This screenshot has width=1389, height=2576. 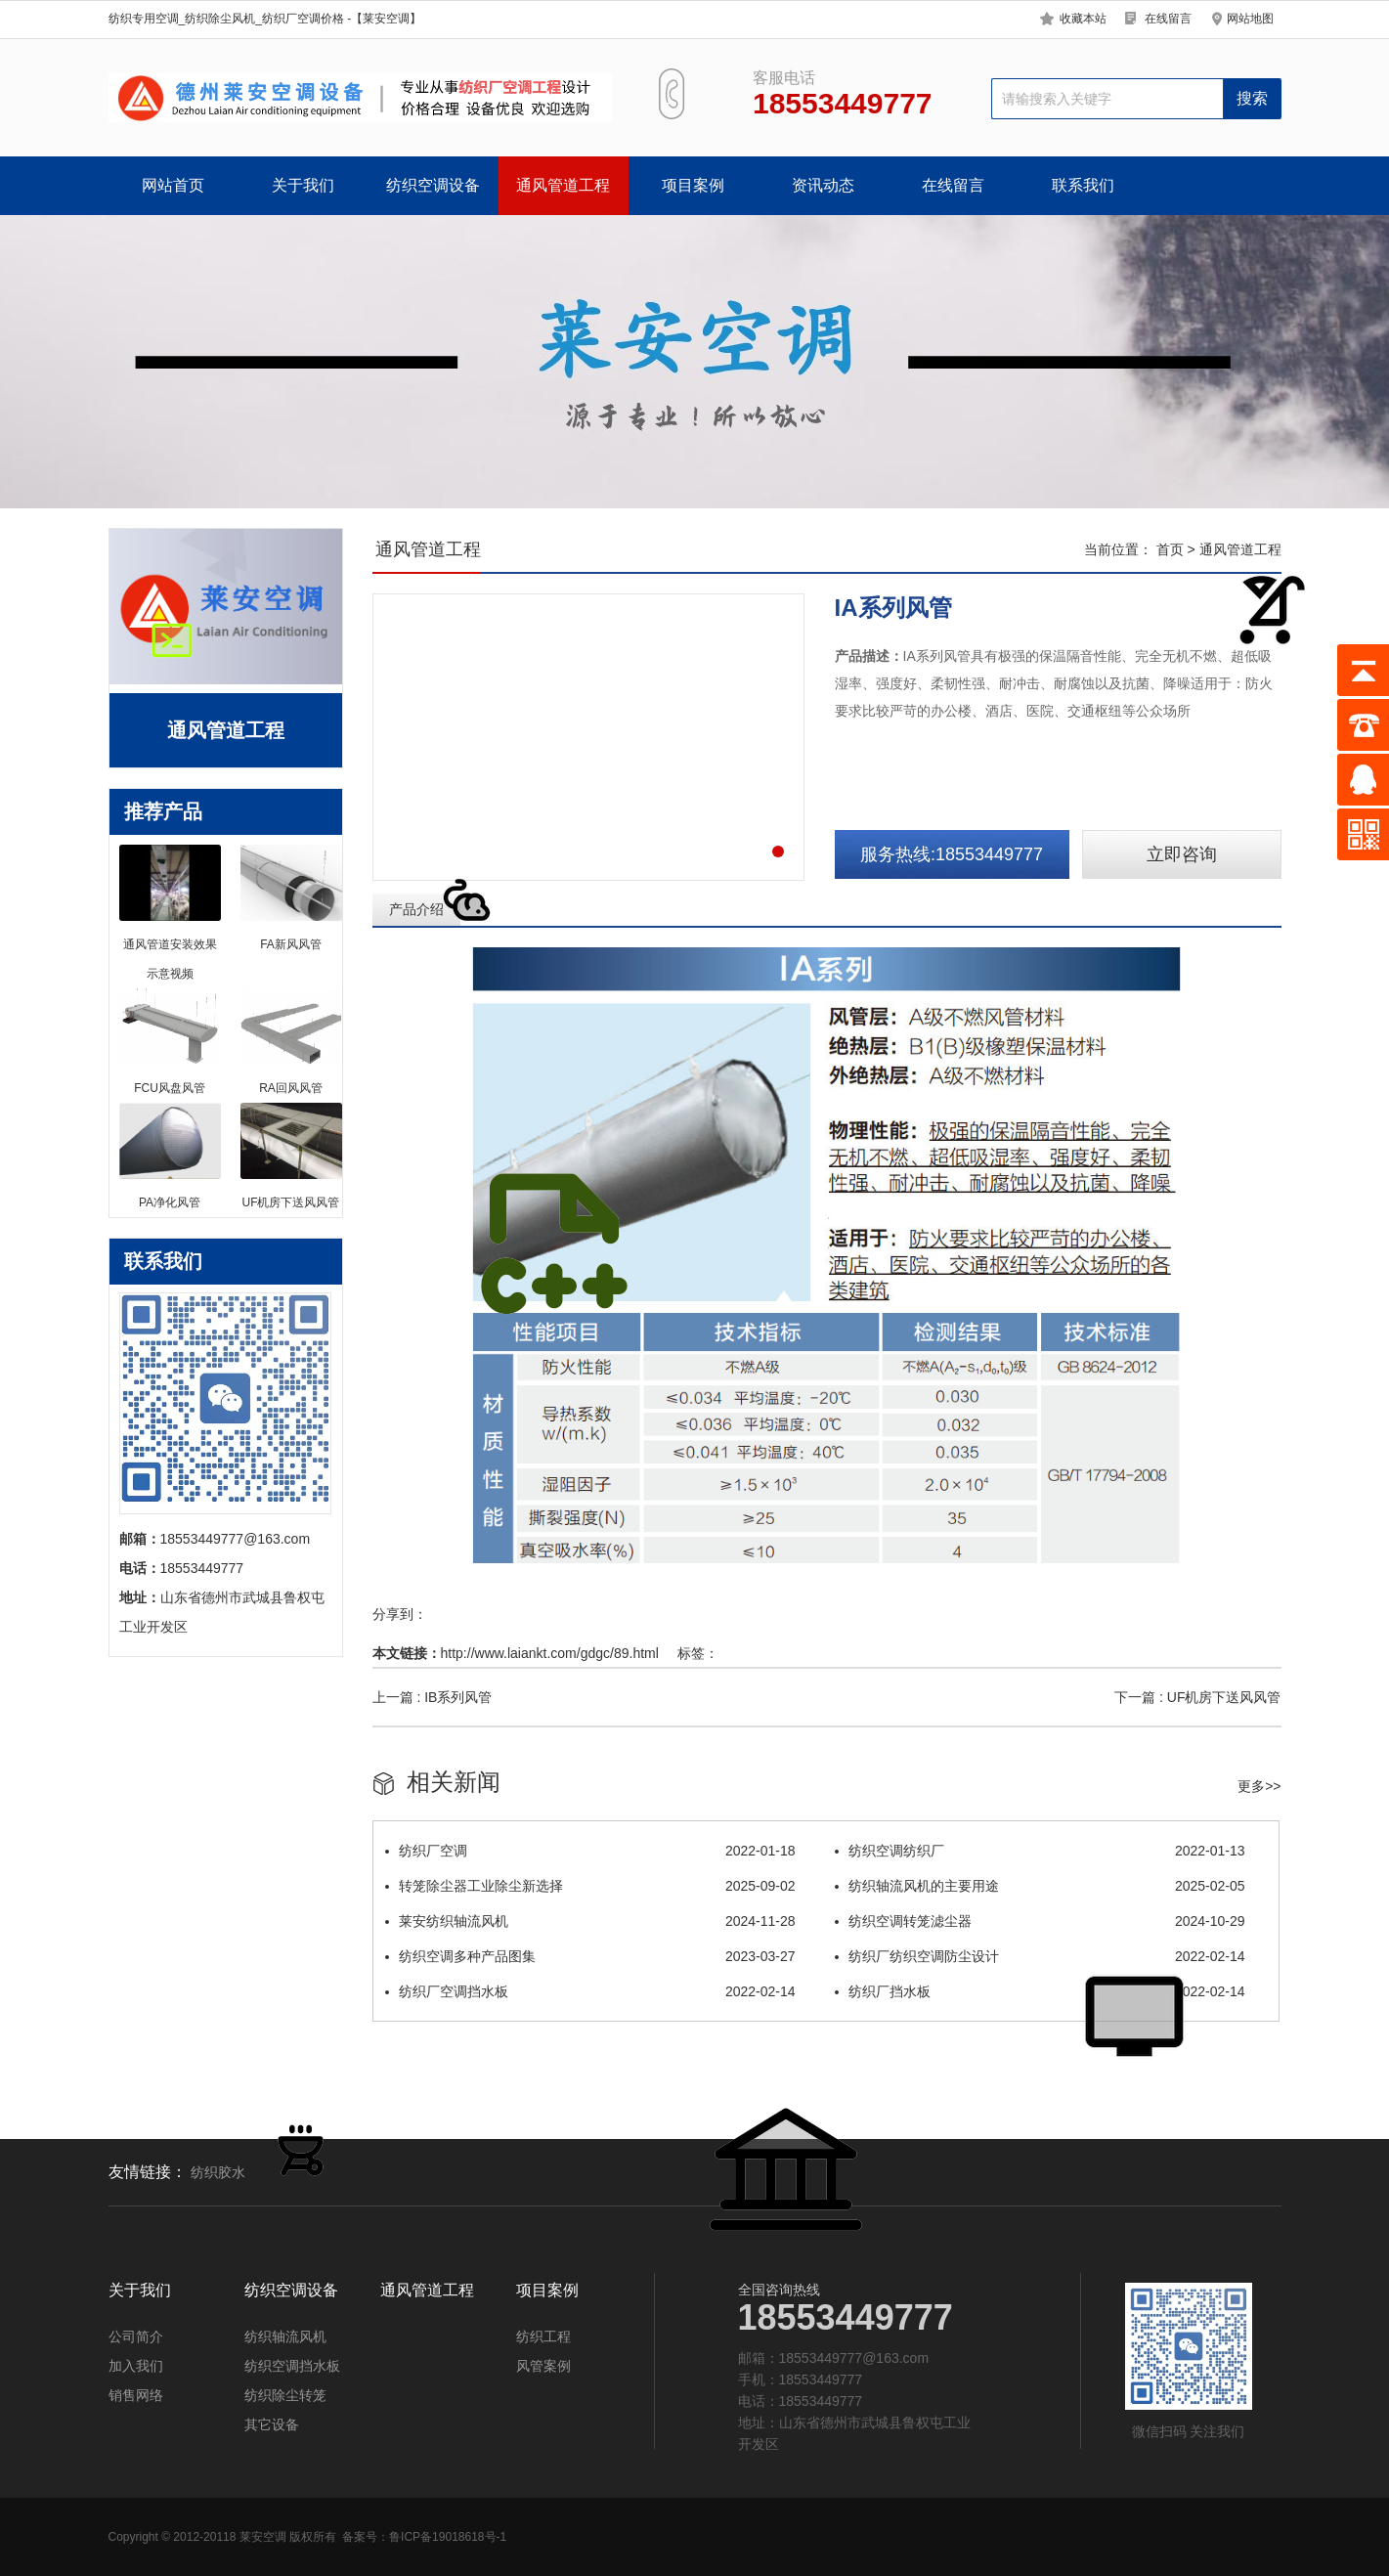 What do you see at coordinates (554, 1249) in the screenshot?
I see `a C++ source code file` at bounding box center [554, 1249].